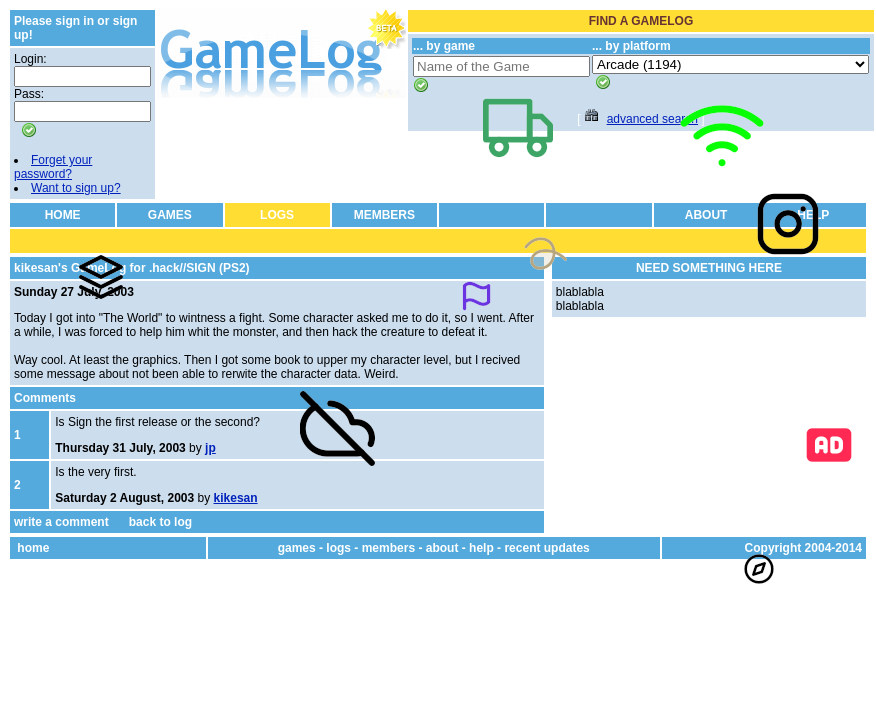  Describe the element at coordinates (518, 128) in the screenshot. I see `track your delivery status` at that location.